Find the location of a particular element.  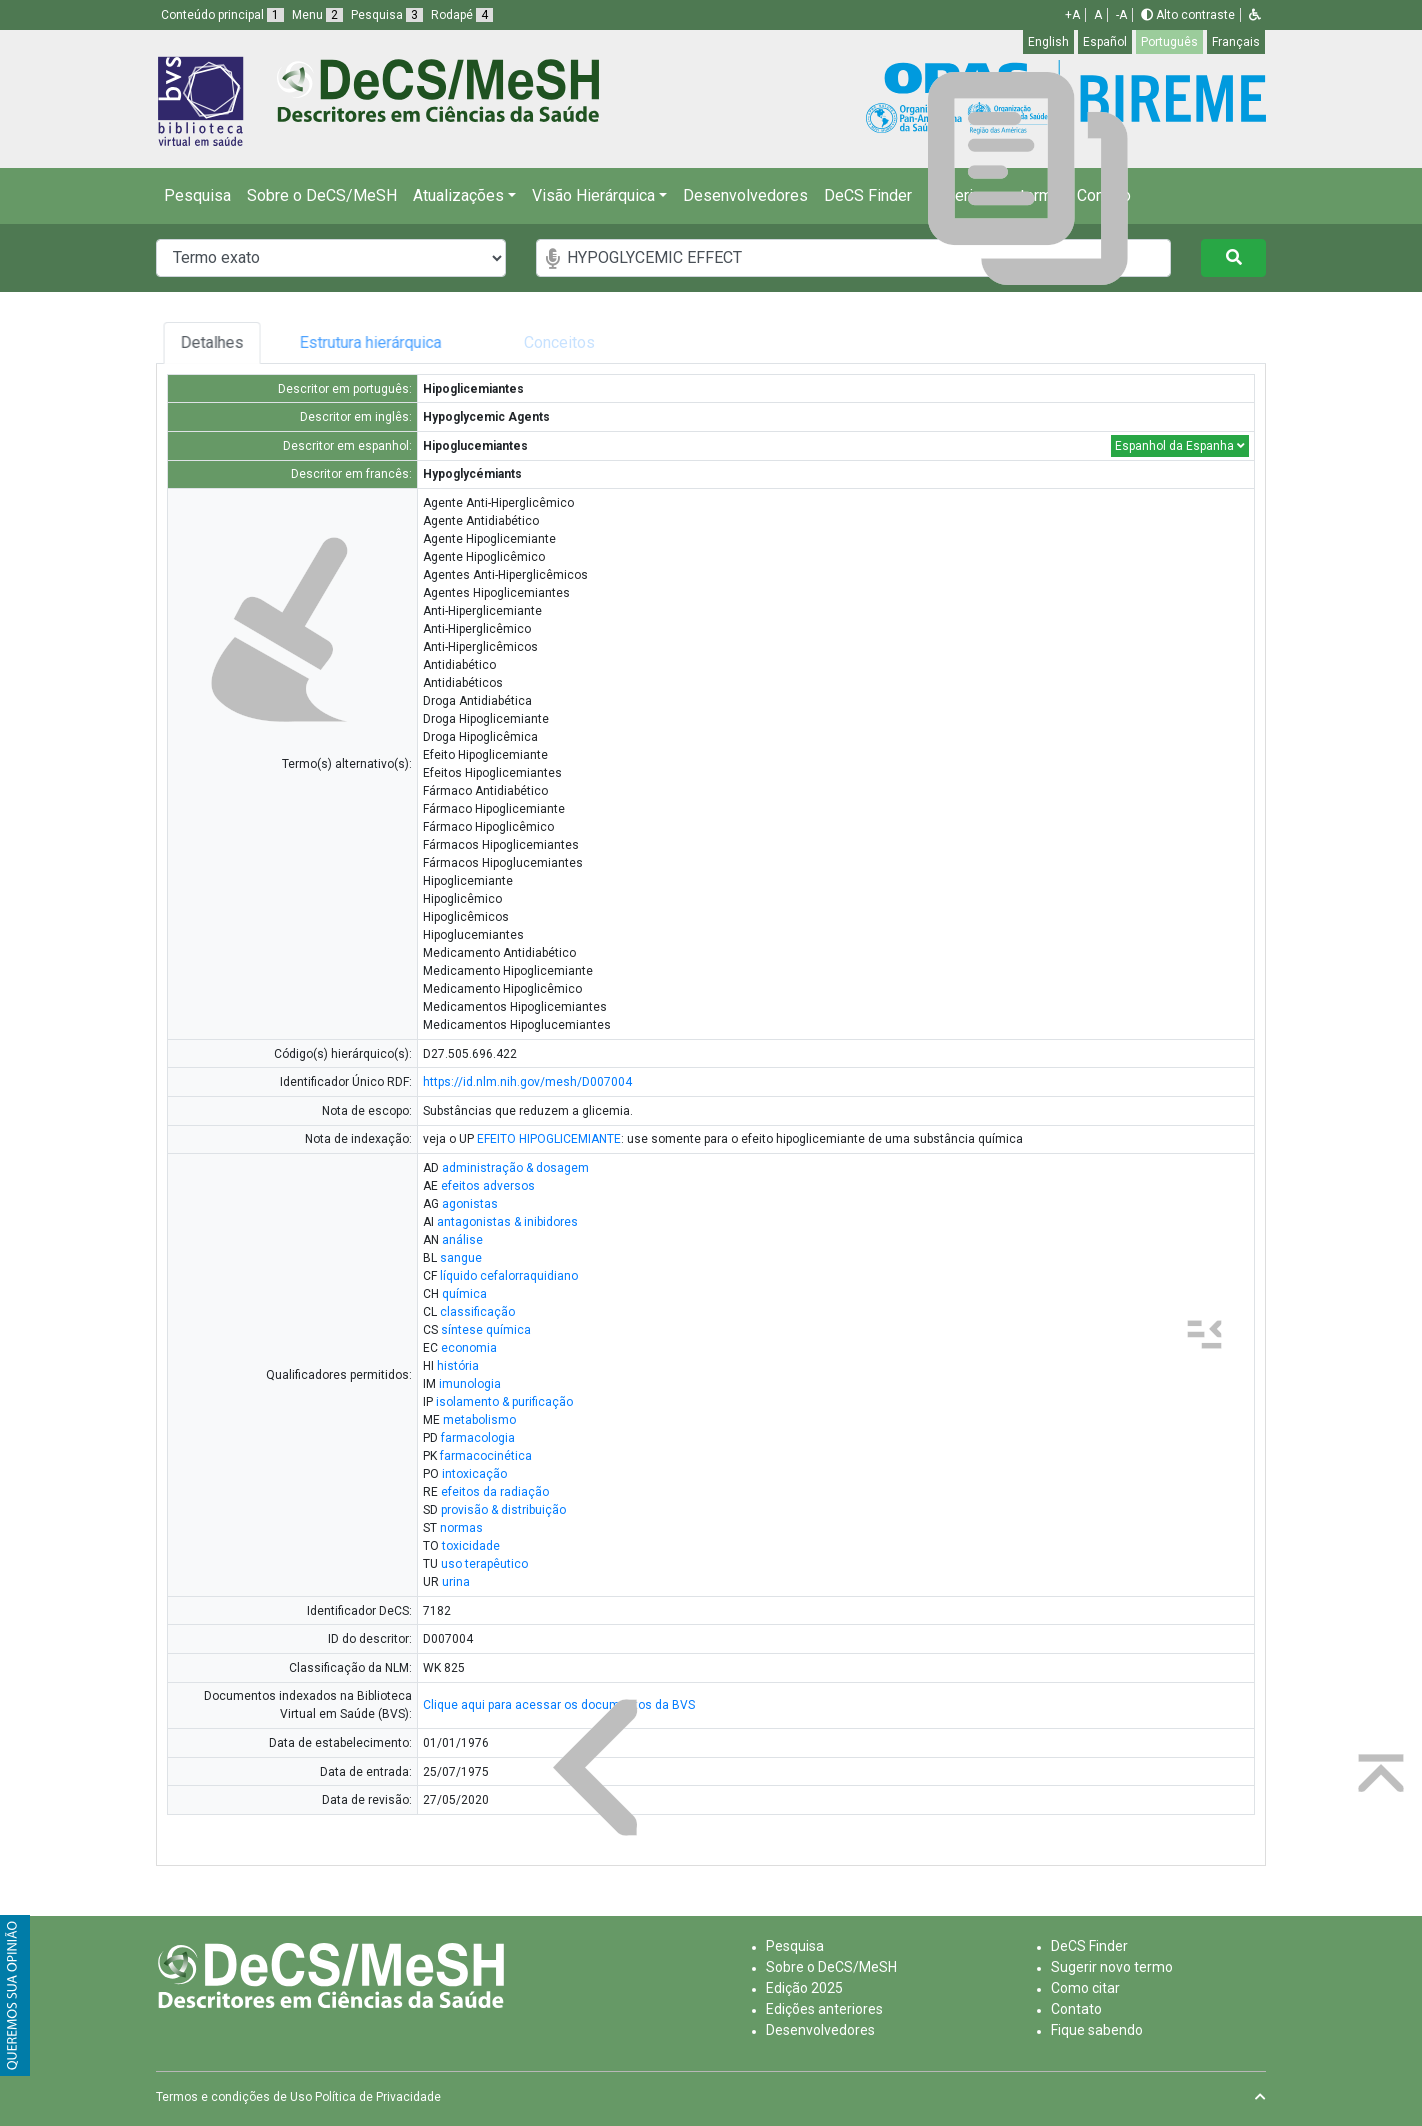

clear all items or entries is located at coordinates (293, 642).